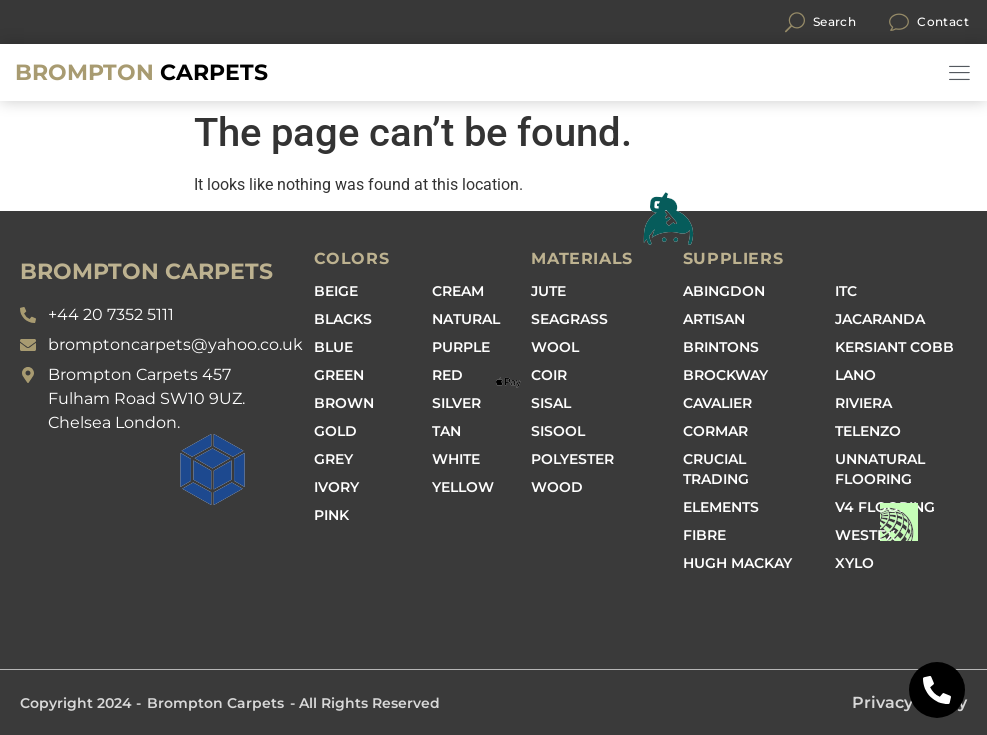 The height and width of the screenshot is (735, 987). I want to click on united airlines app or website, so click(899, 522).